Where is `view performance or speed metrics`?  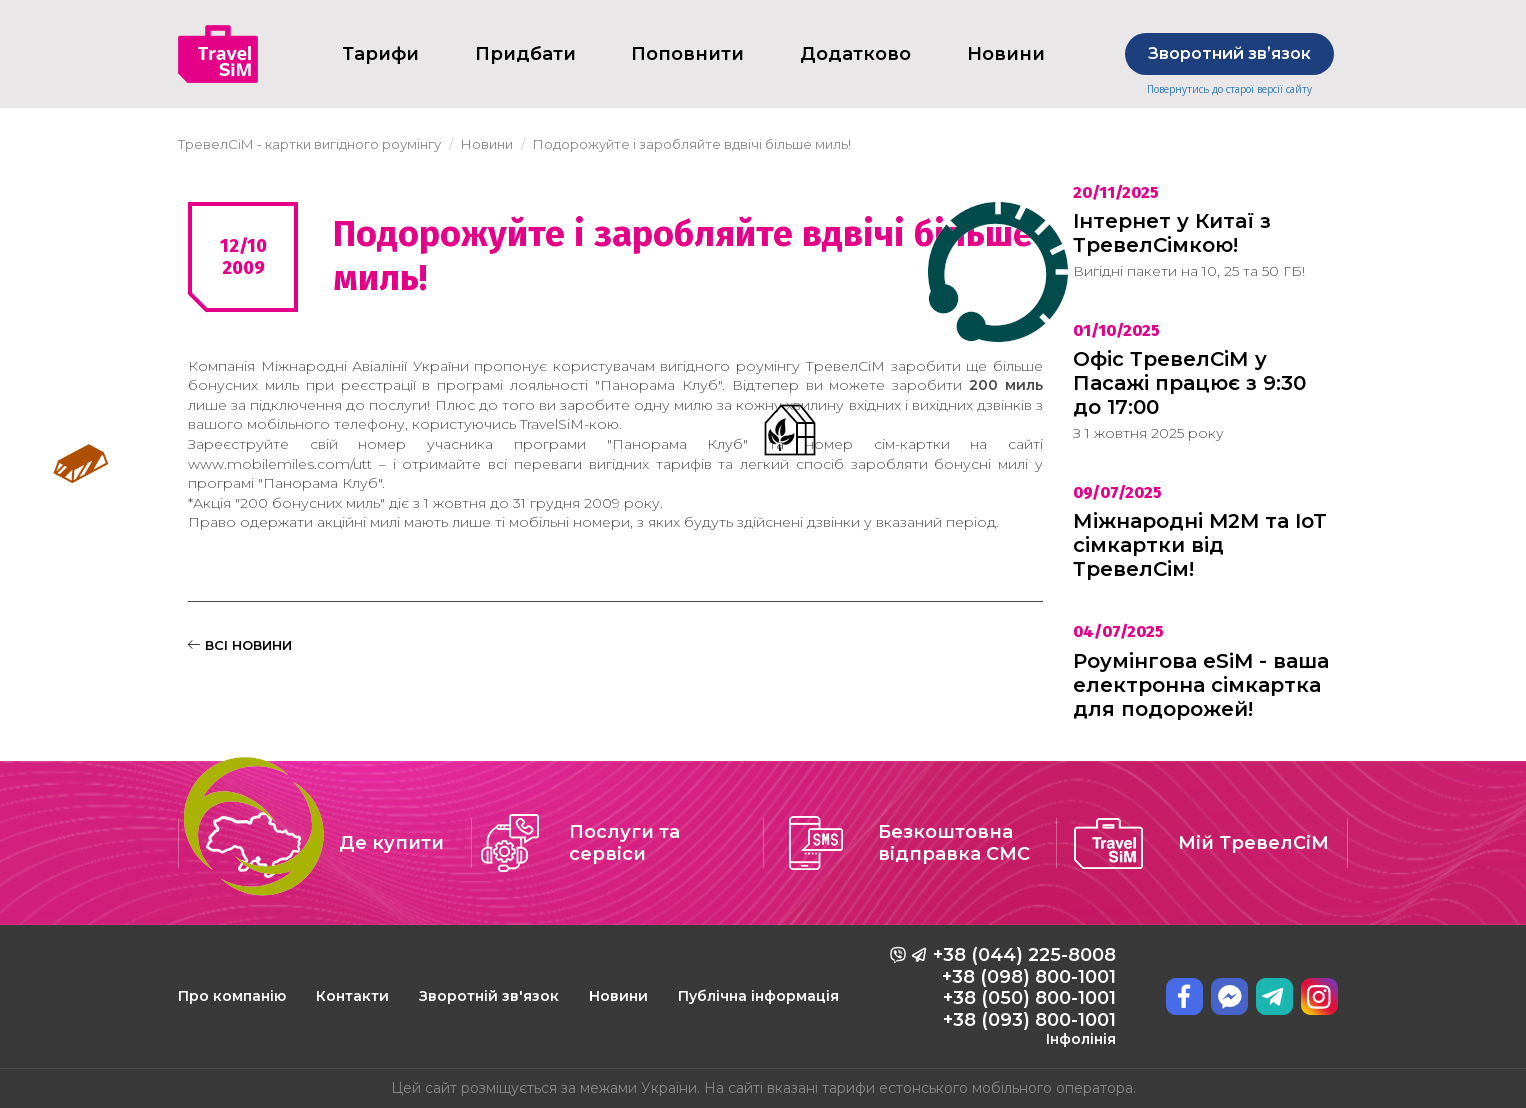 view performance or speed metrics is located at coordinates (998, 272).